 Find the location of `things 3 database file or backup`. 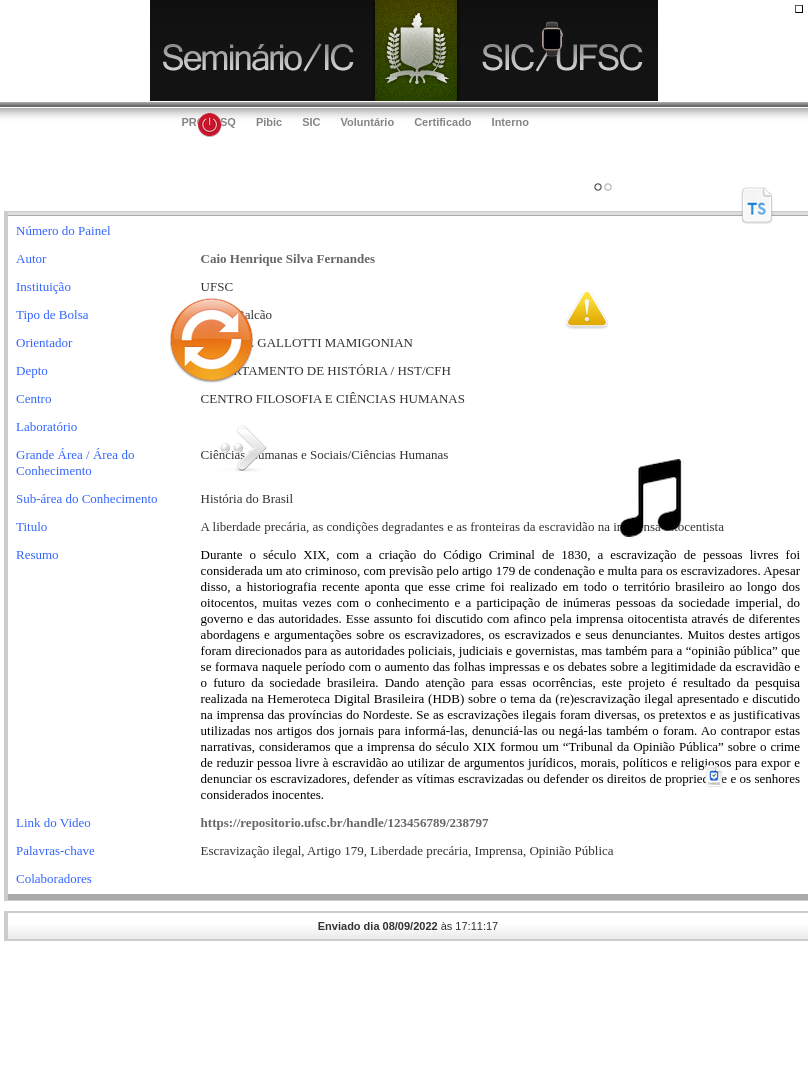

things 3 database file or backup is located at coordinates (714, 776).